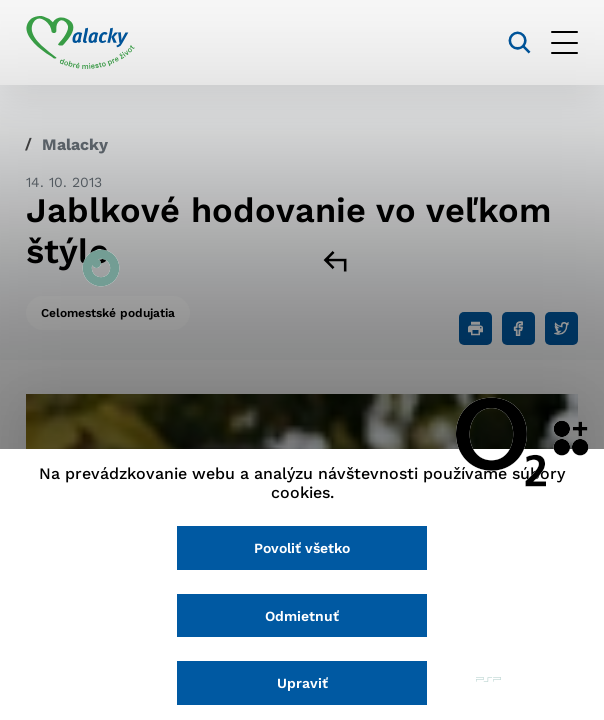  Describe the element at coordinates (488, 679) in the screenshot. I see `playstation portable (PSP) brand logo` at that location.